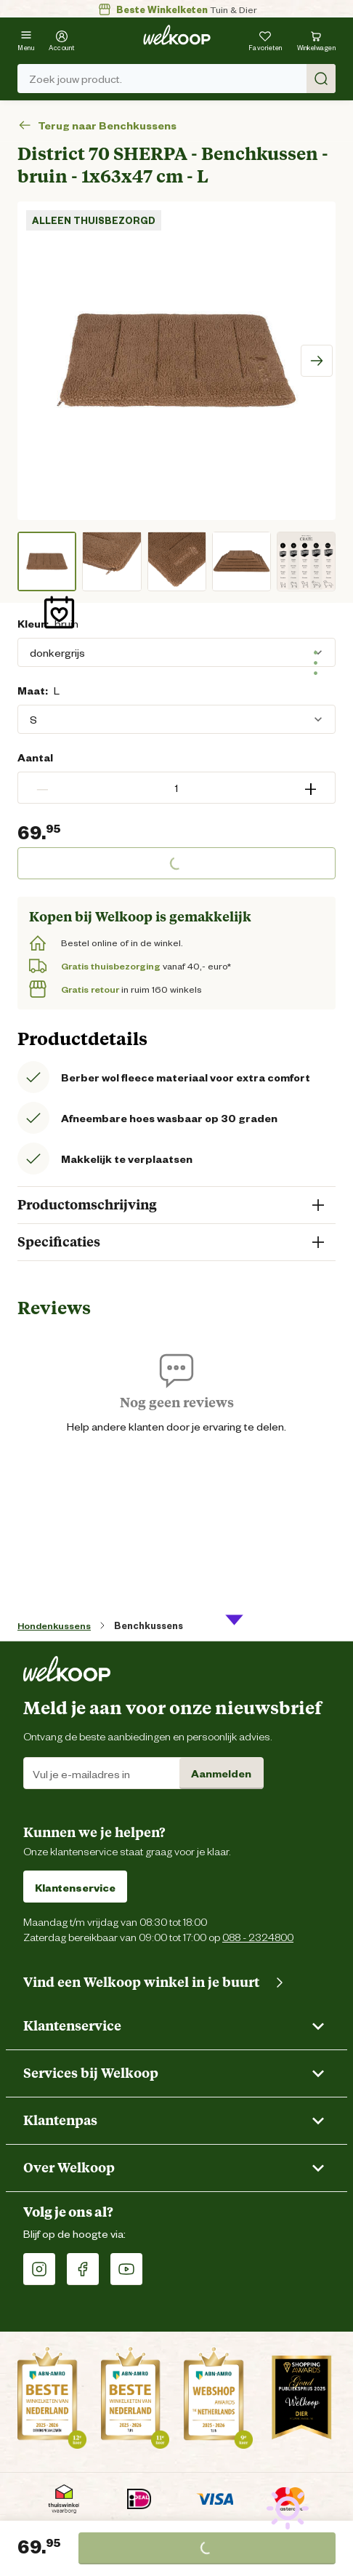 The height and width of the screenshot is (2576, 353). I want to click on open more options menu, so click(315, 663).